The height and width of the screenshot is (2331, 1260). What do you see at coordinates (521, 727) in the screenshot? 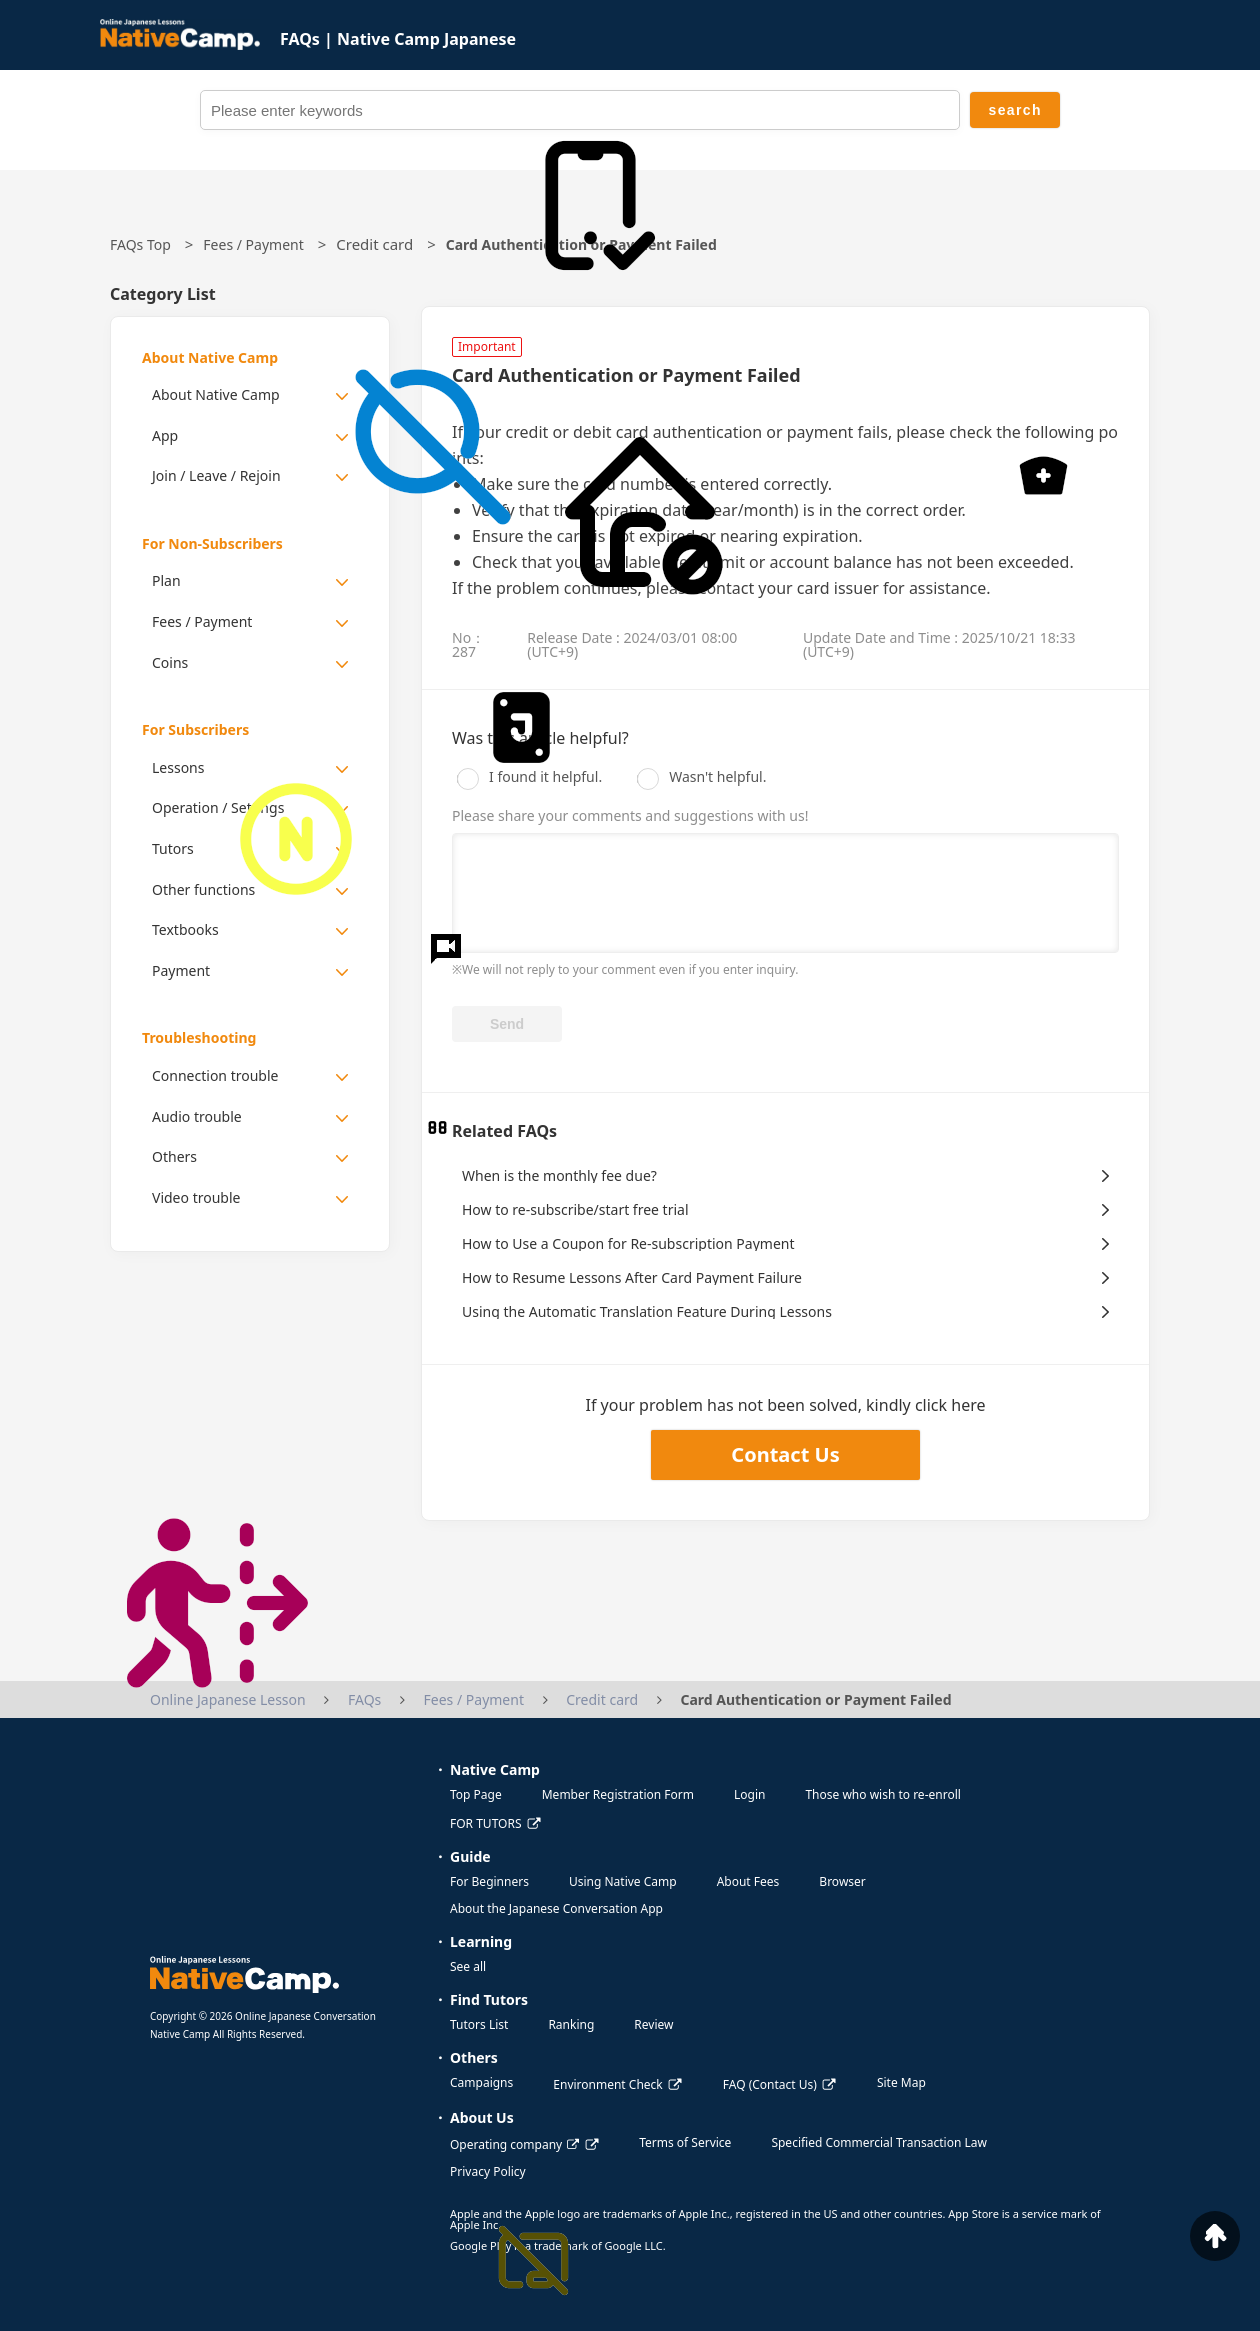
I see `jack playing card in a card game app` at bounding box center [521, 727].